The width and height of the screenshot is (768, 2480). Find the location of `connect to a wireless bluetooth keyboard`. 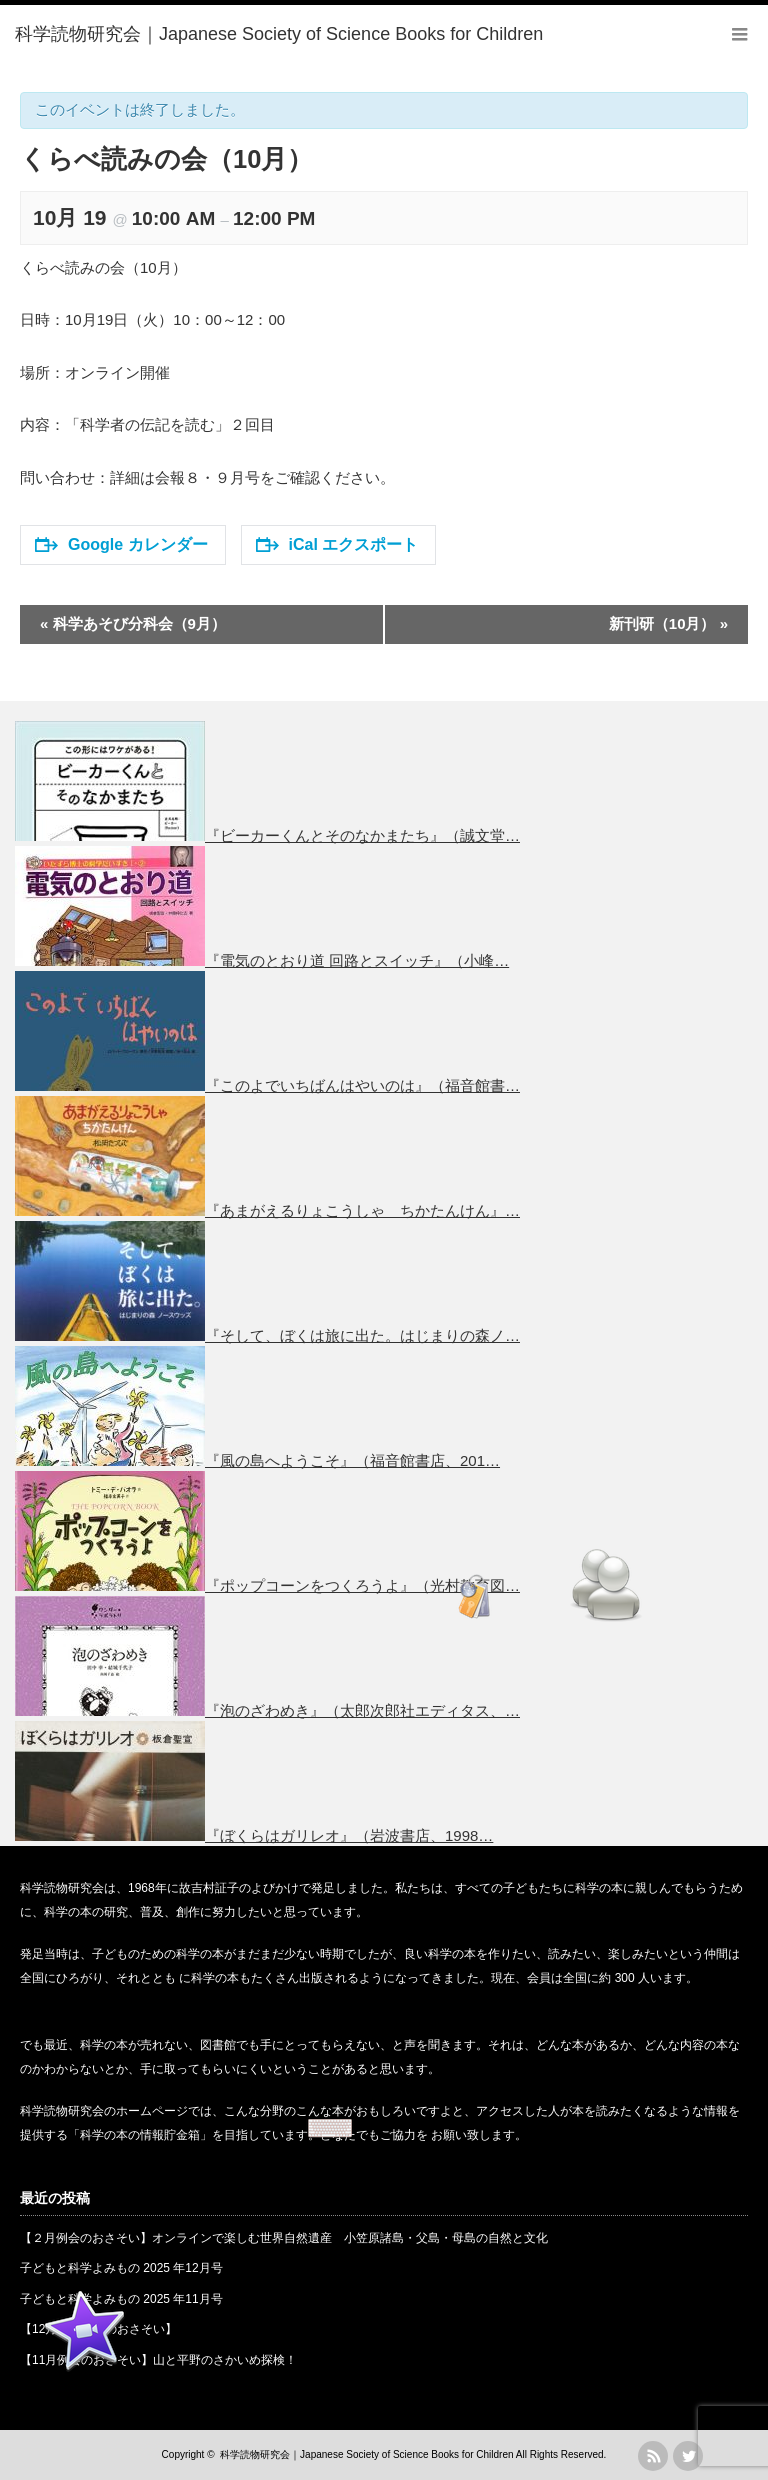

connect to a wireless bluetooth keyboard is located at coordinates (330, 2128).